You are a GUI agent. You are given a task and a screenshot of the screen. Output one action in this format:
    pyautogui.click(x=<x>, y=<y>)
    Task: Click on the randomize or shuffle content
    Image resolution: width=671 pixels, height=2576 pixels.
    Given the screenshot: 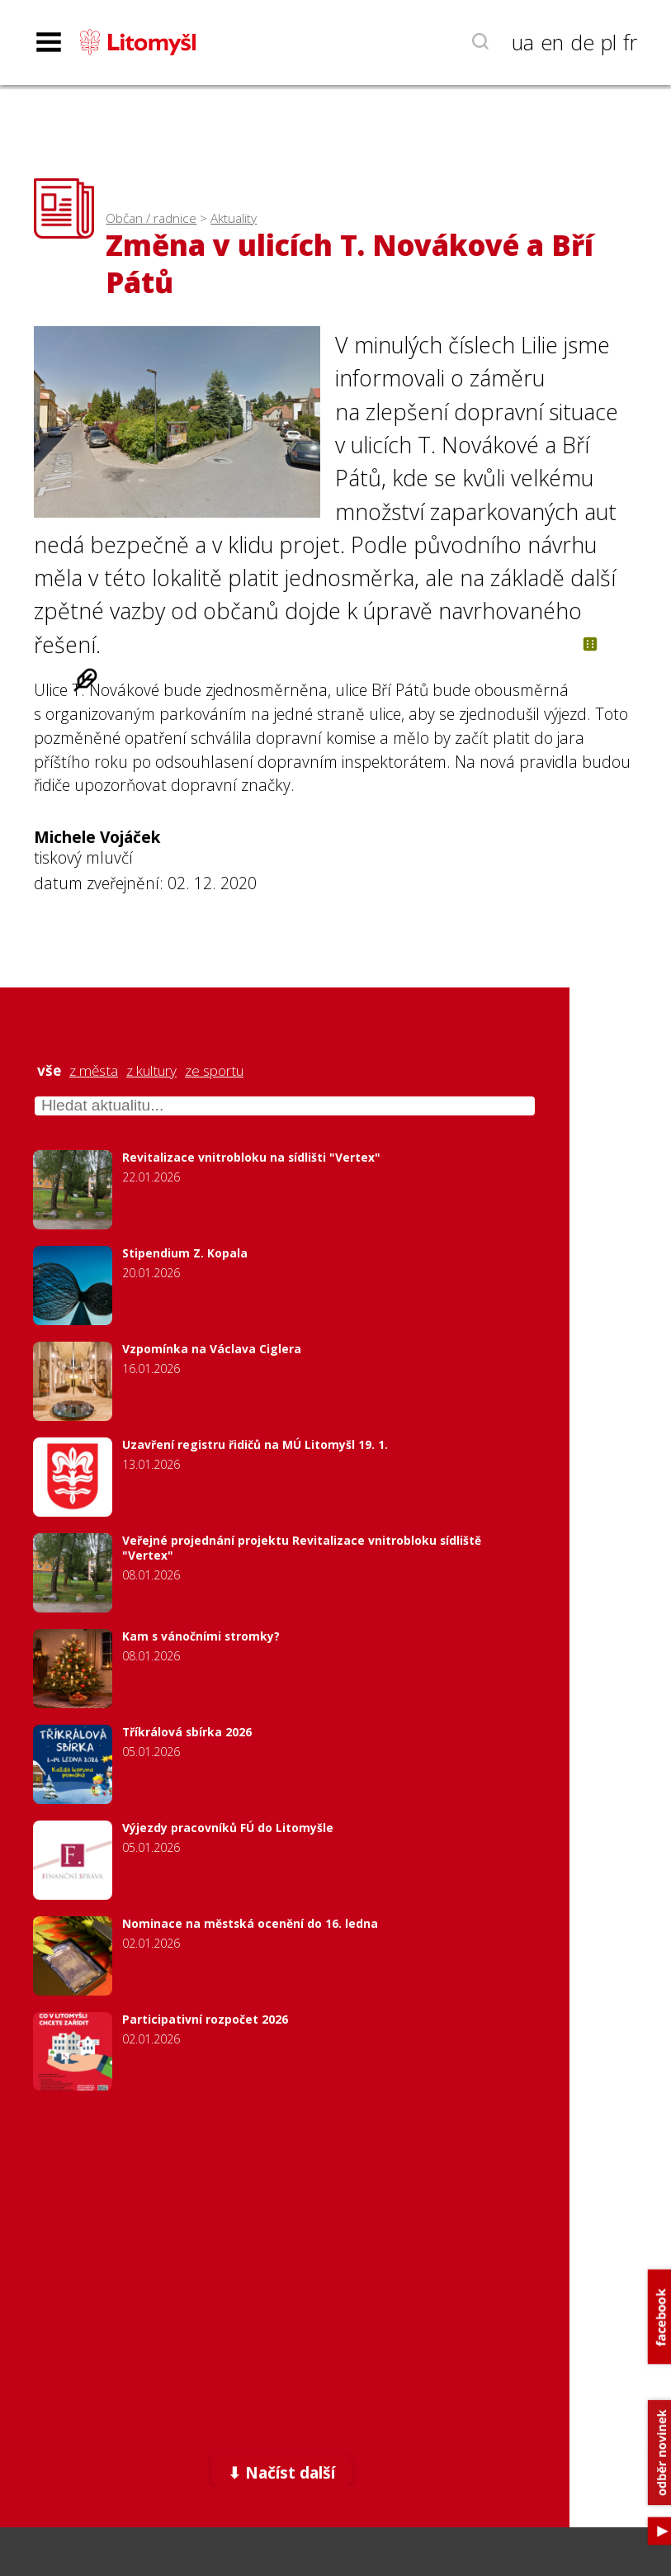 What is the action you would take?
    pyautogui.click(x=590, y=644)
    